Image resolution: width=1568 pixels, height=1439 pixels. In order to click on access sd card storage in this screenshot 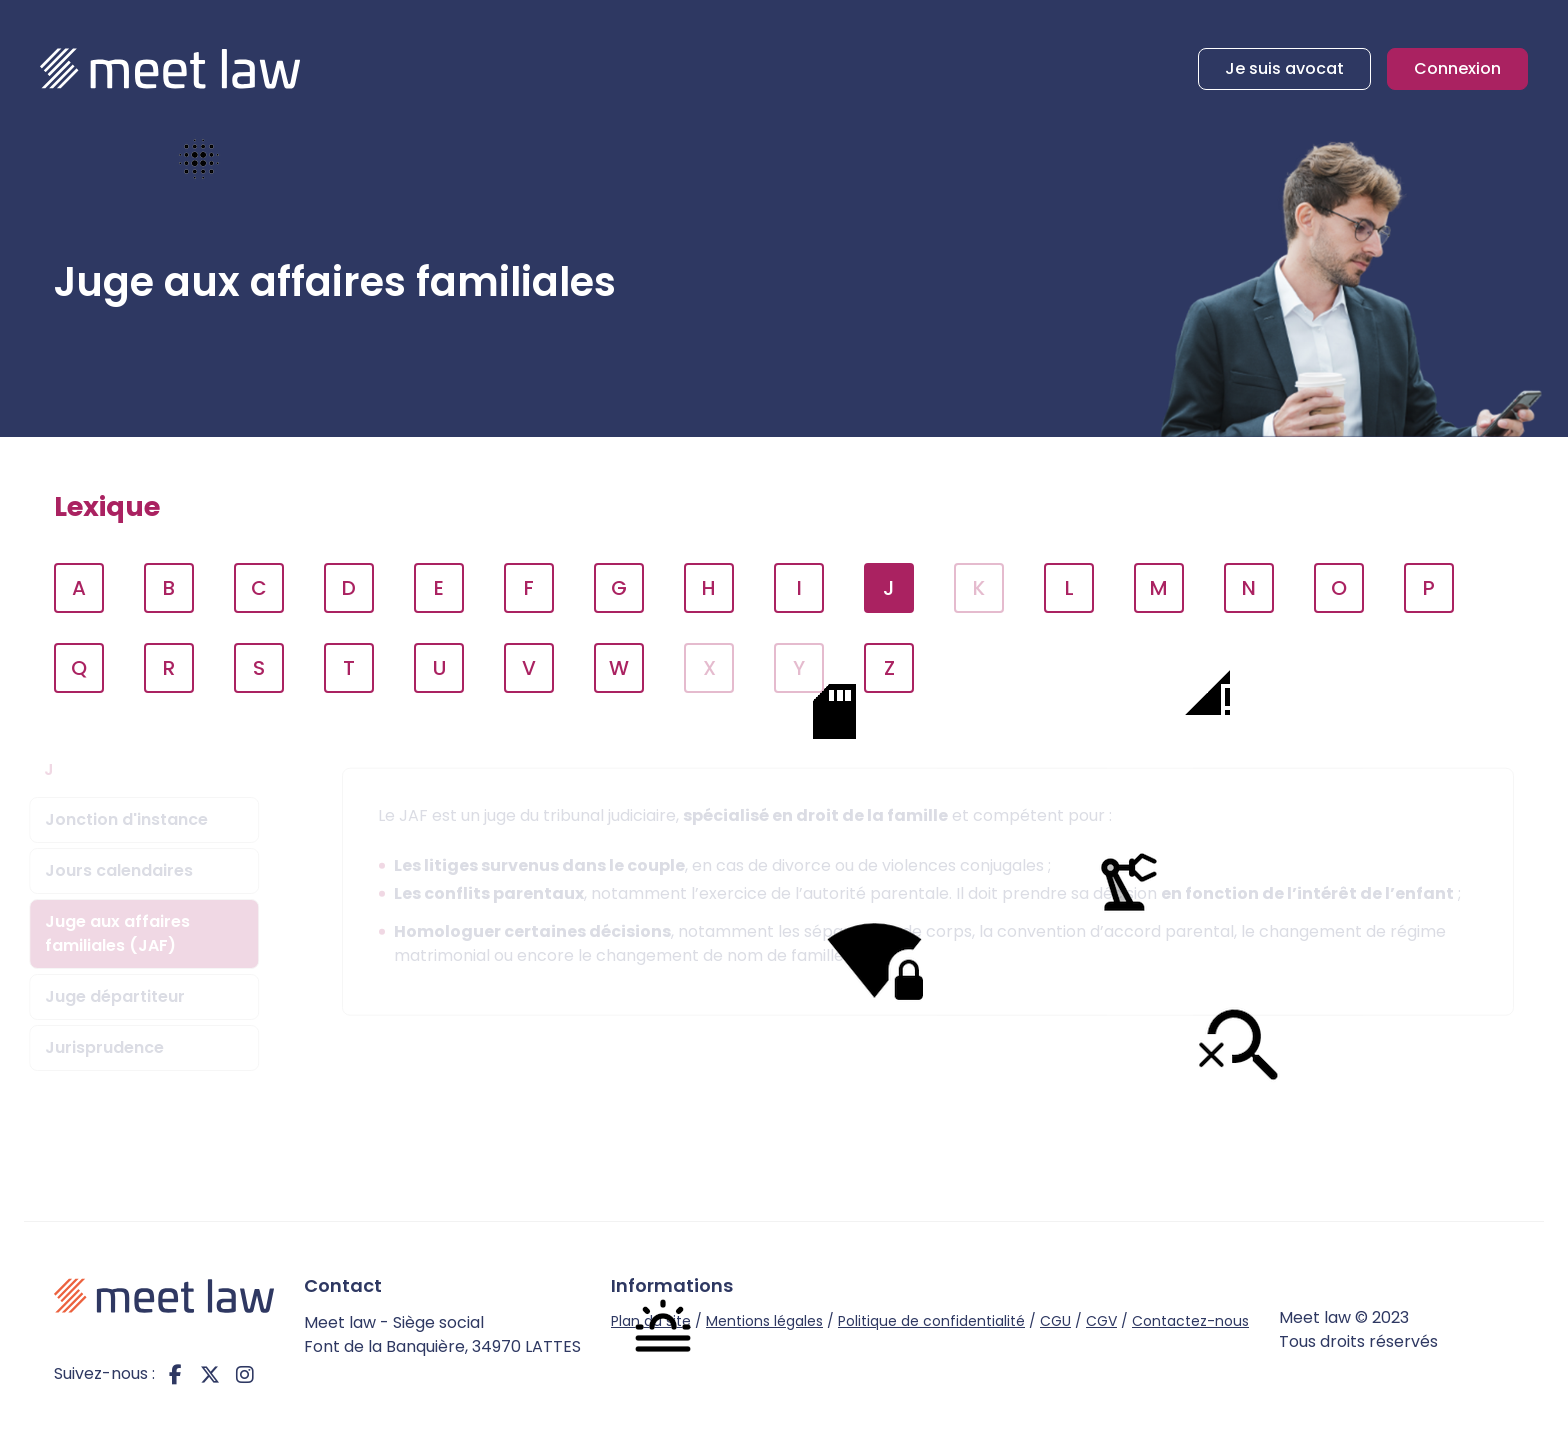, I will do `click(834, 711)`.